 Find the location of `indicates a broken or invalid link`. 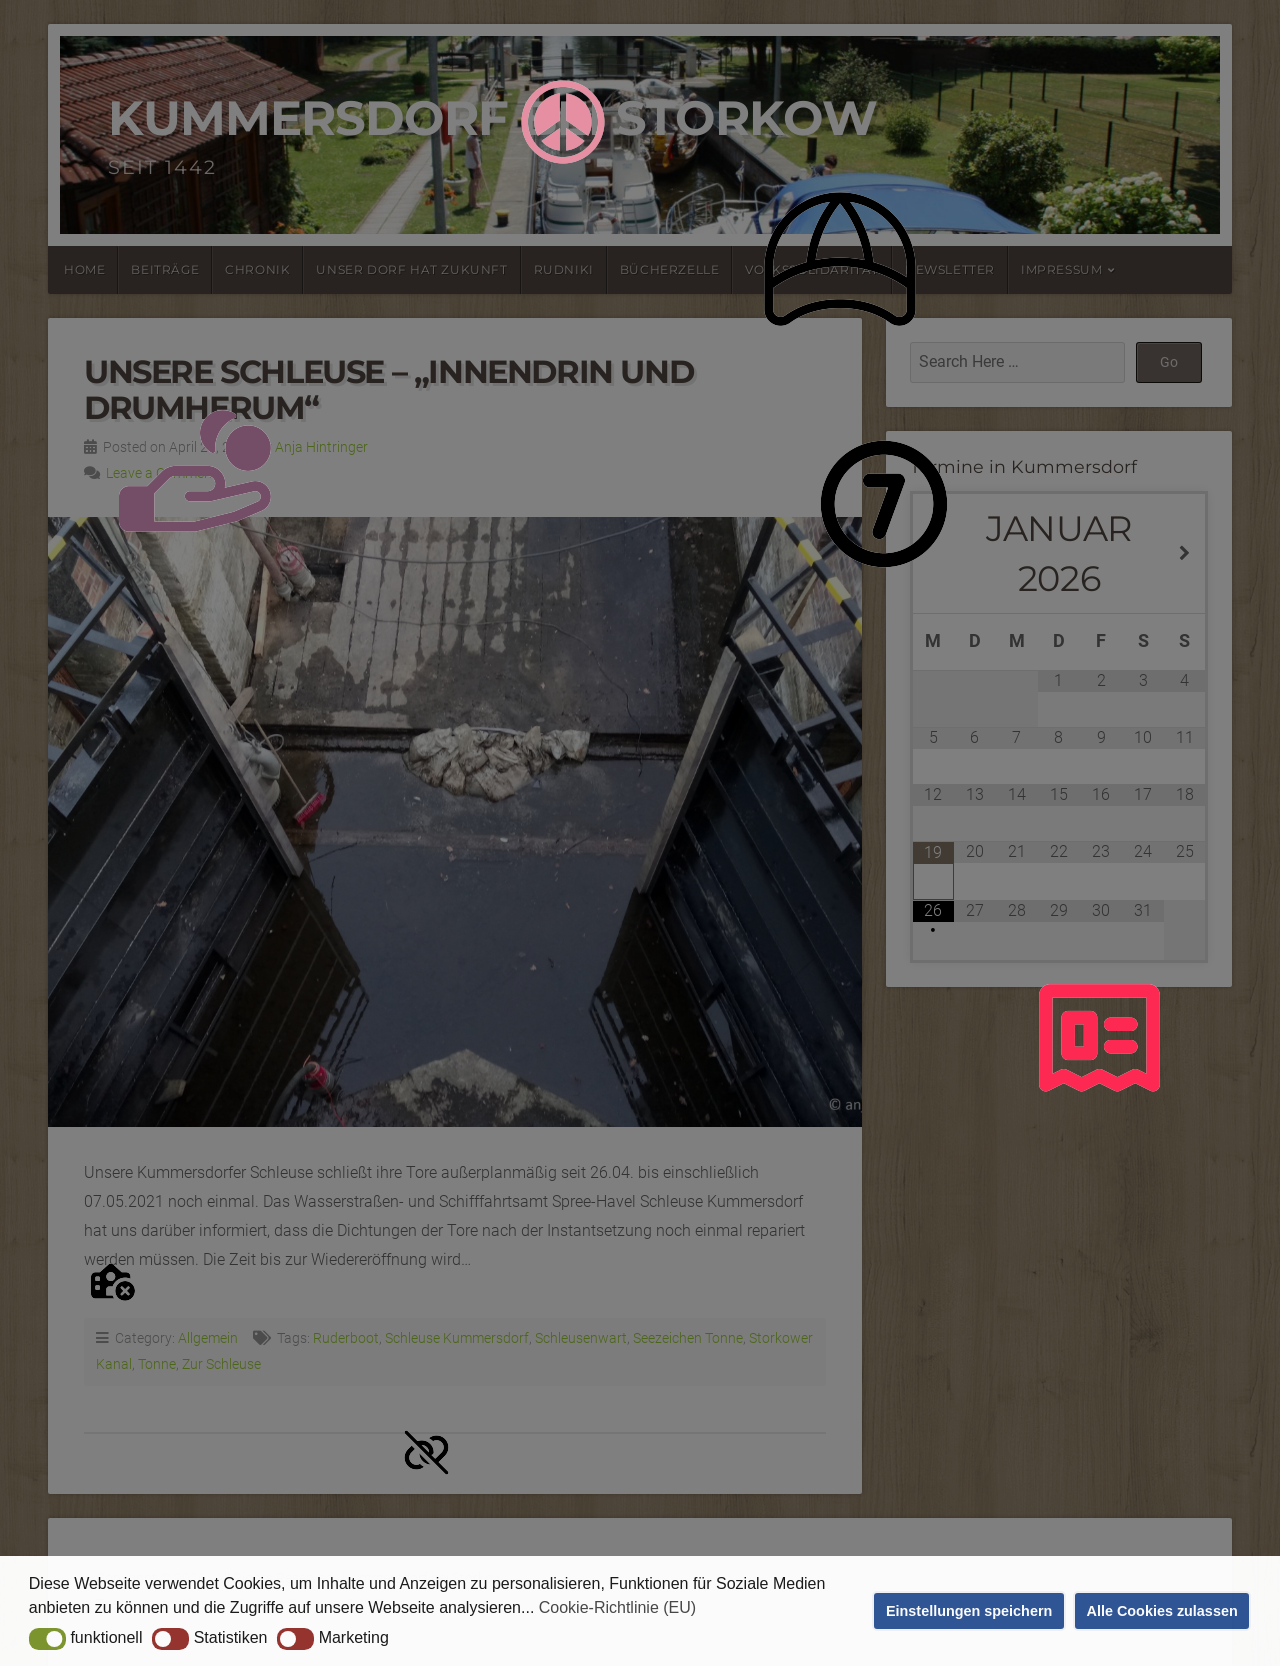

indicates a broken or invalid link is located at coordinates (426, 1452).